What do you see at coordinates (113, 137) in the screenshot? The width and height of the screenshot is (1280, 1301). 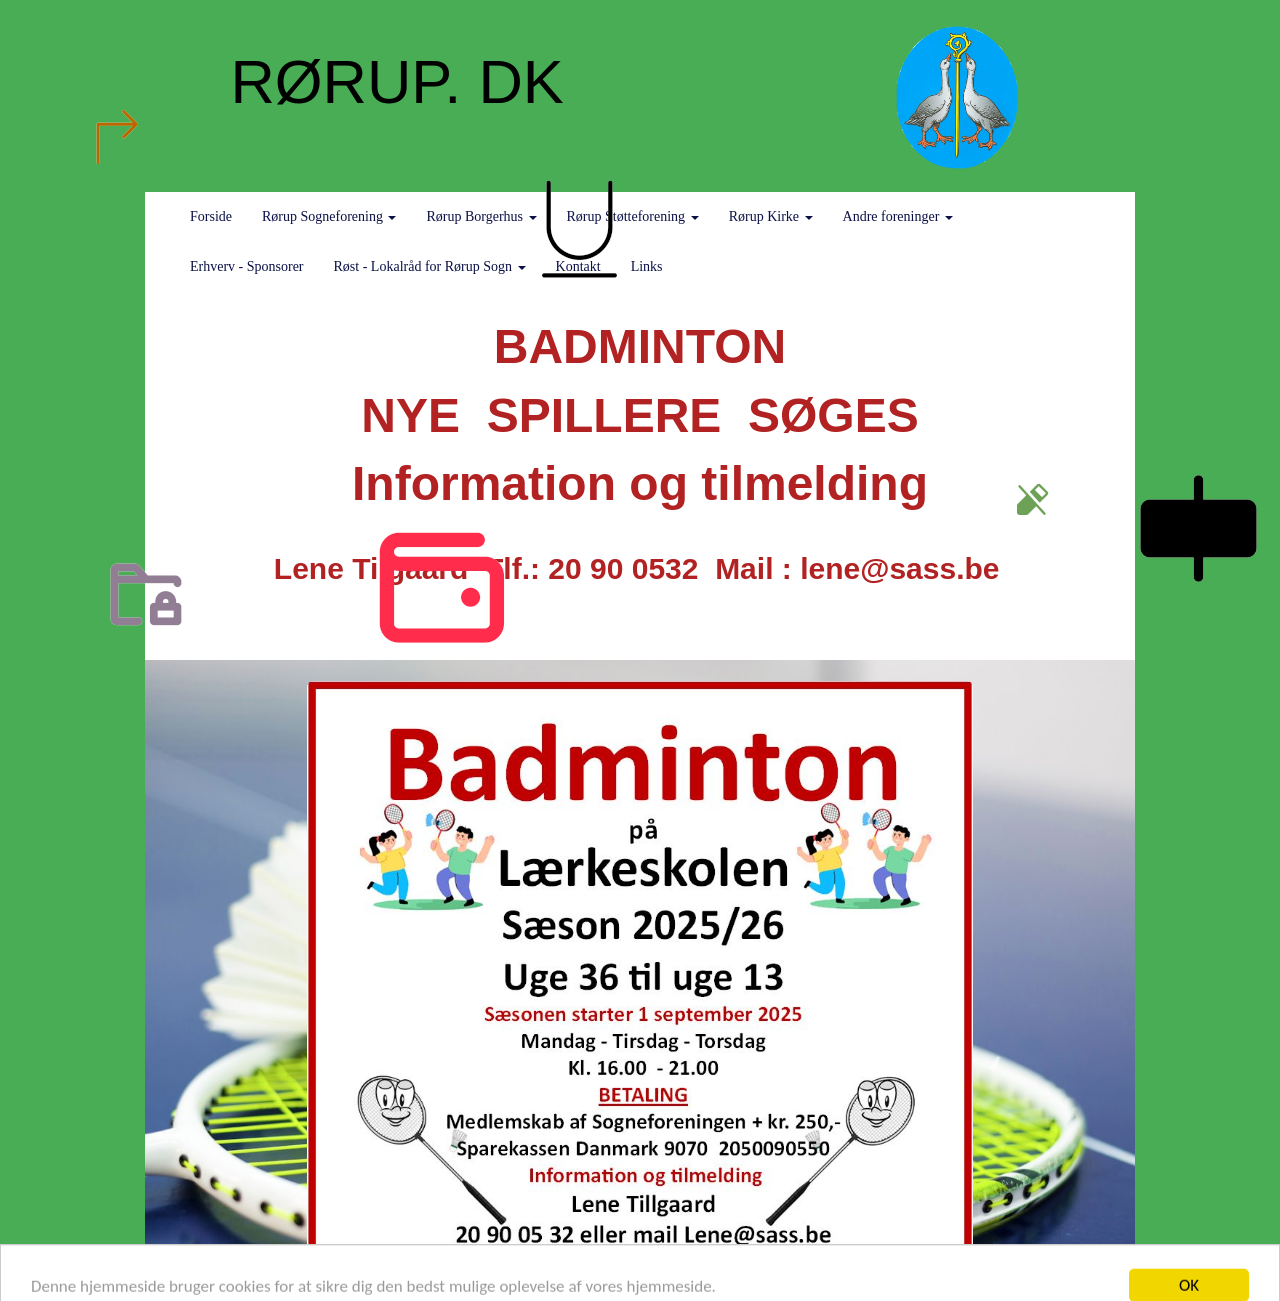 I see `reply to a message` at bounding box center [113, 137].